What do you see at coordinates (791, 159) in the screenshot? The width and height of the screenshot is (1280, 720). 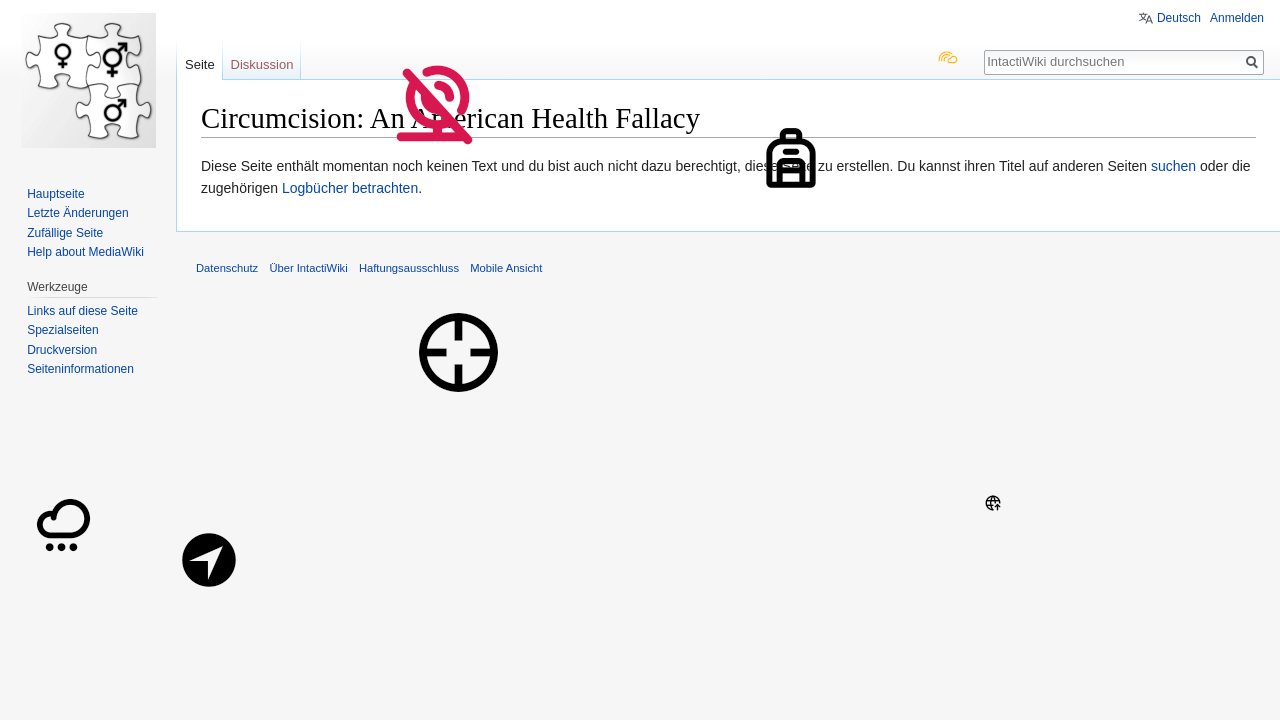 I see `access your inventory or stored items` at bounding box center [791, 159].